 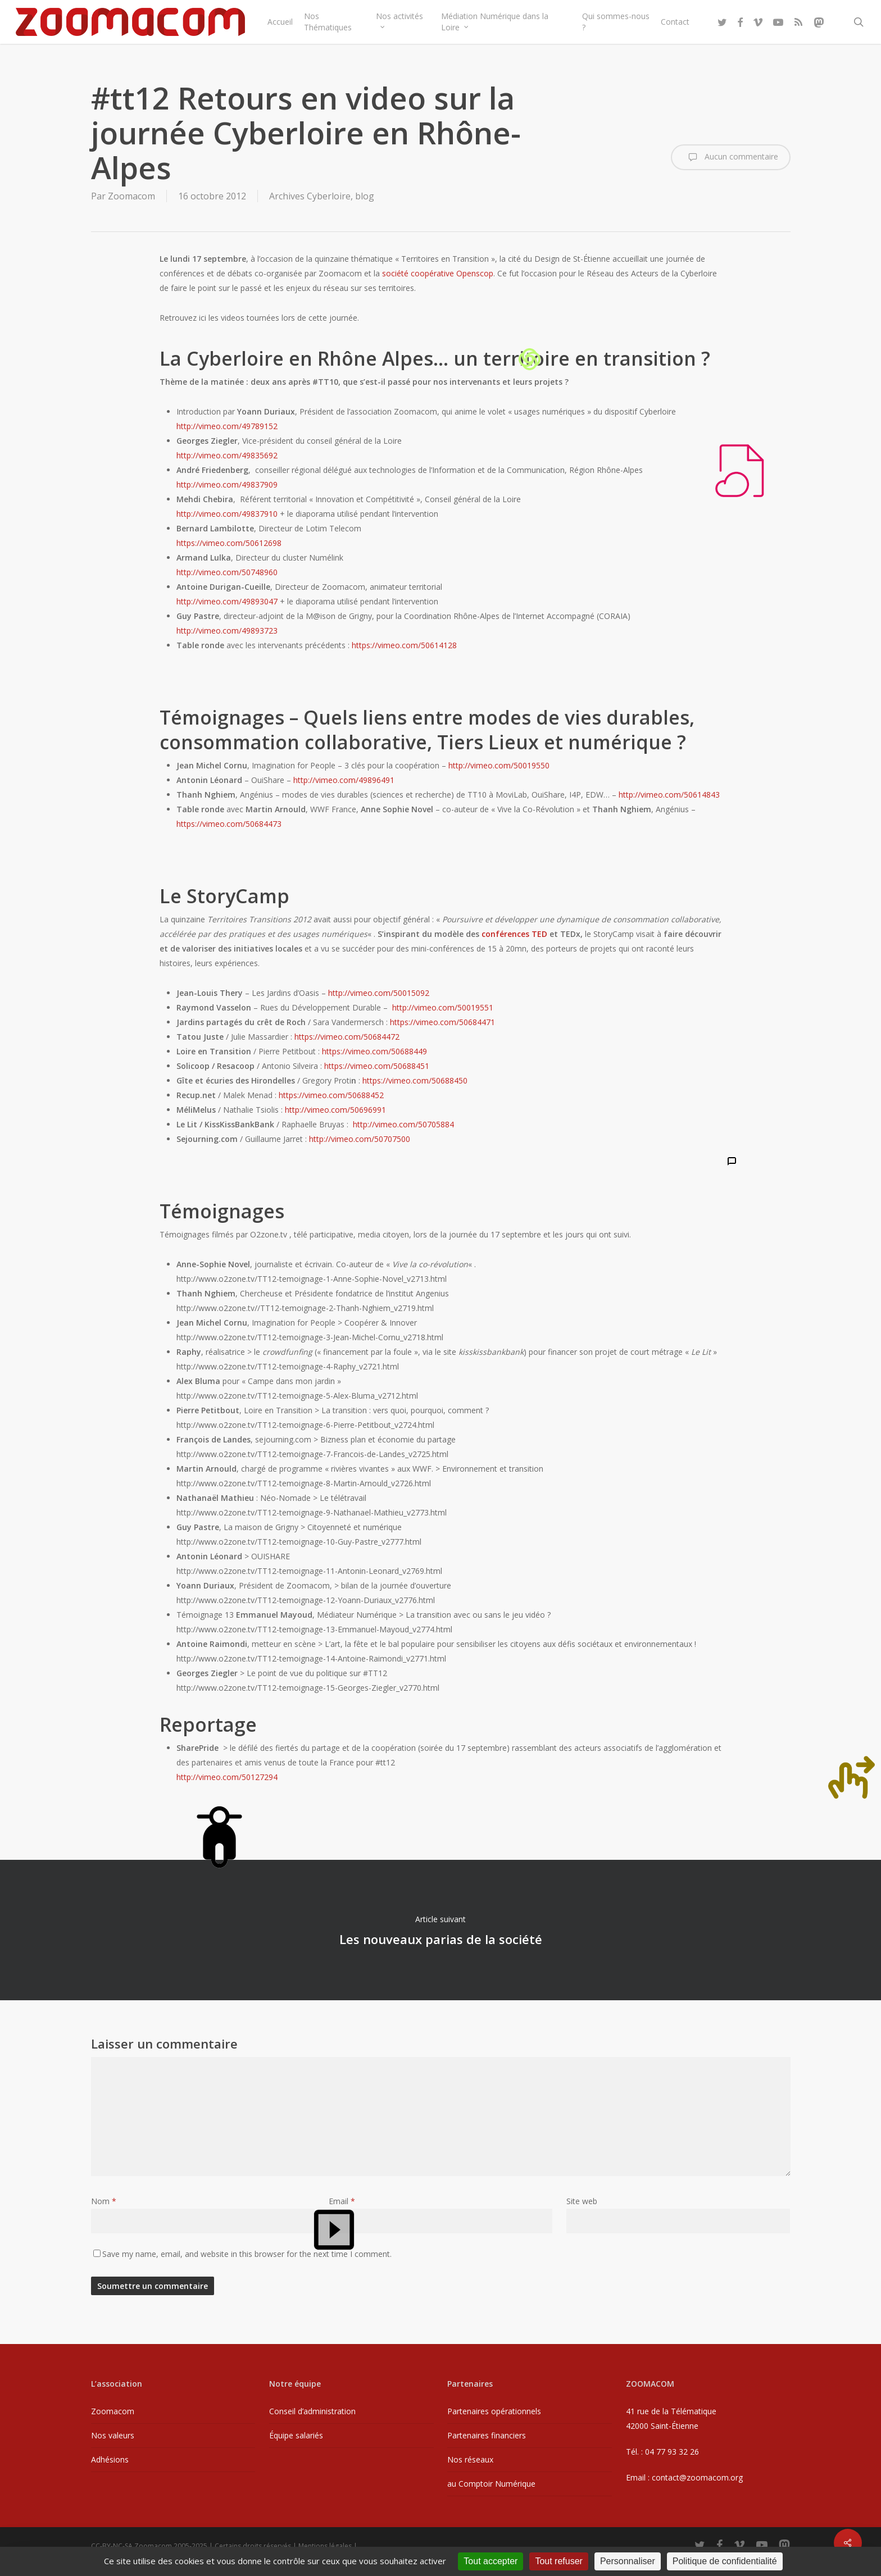 What do you see at coordinates (742, 471) in the screenshot?
I see `access cloud-synced documents` at bounding box center [742, 471].